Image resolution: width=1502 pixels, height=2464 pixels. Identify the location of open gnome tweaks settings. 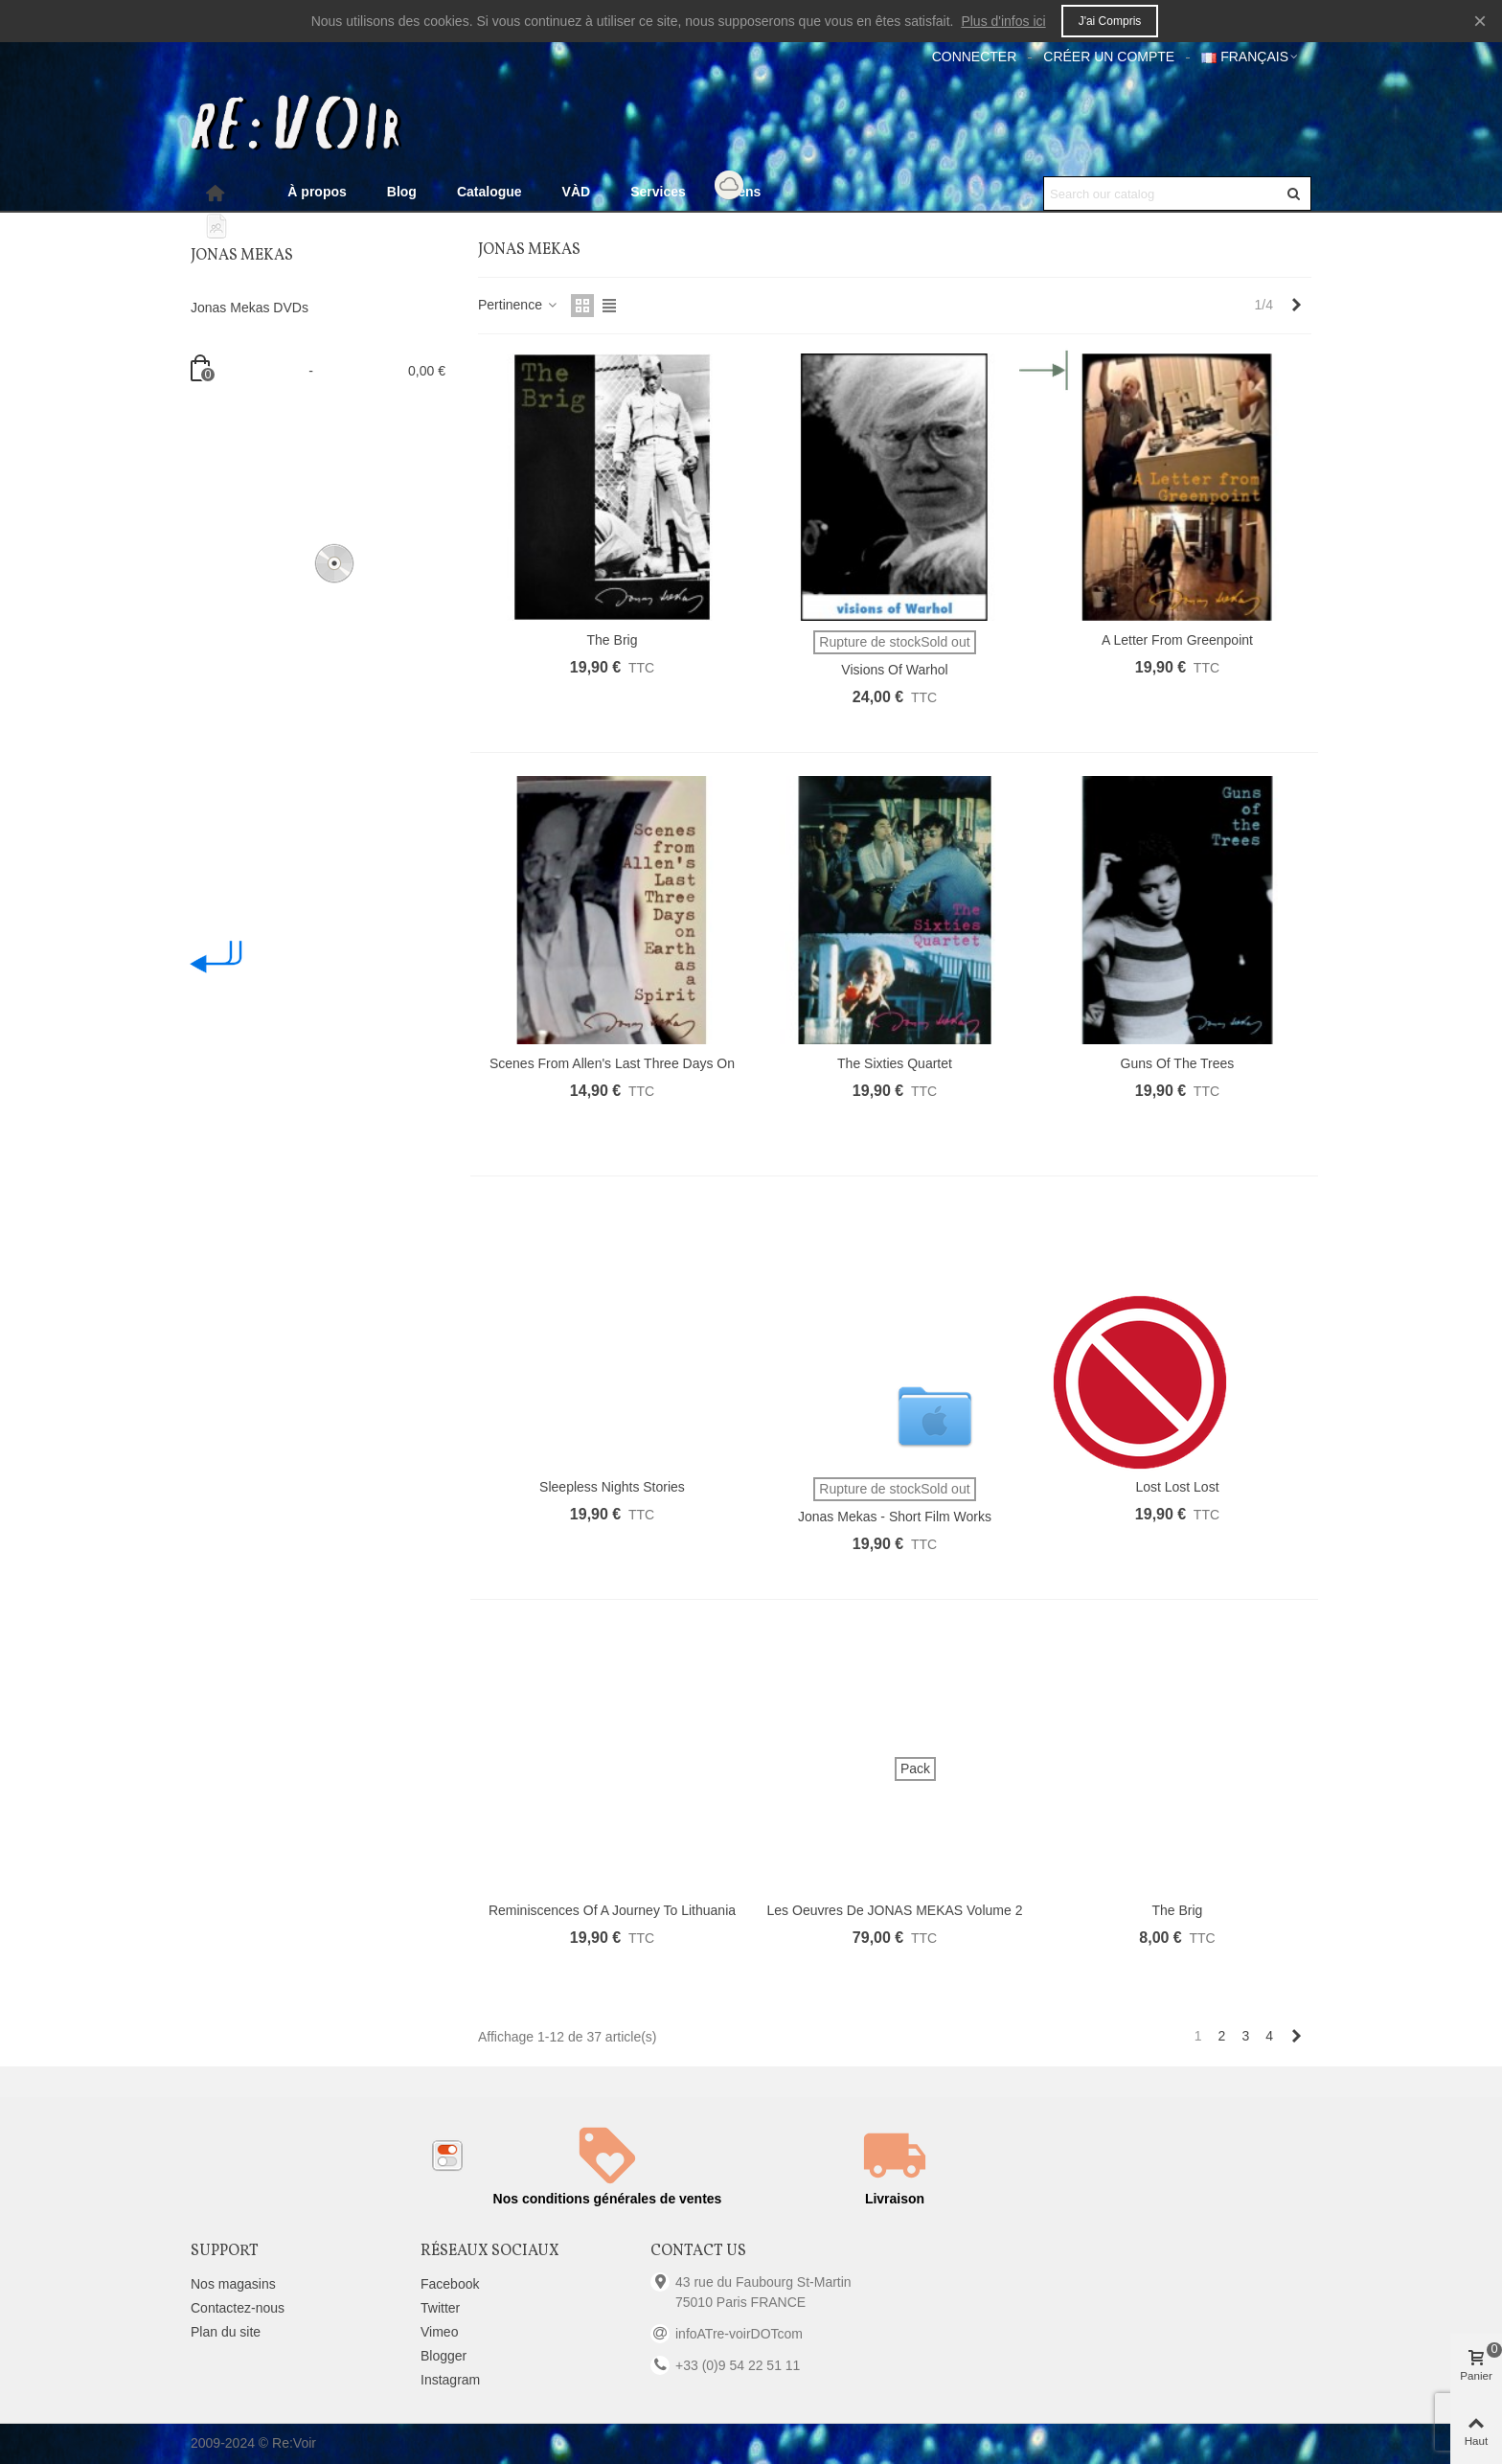
(447, 2156).